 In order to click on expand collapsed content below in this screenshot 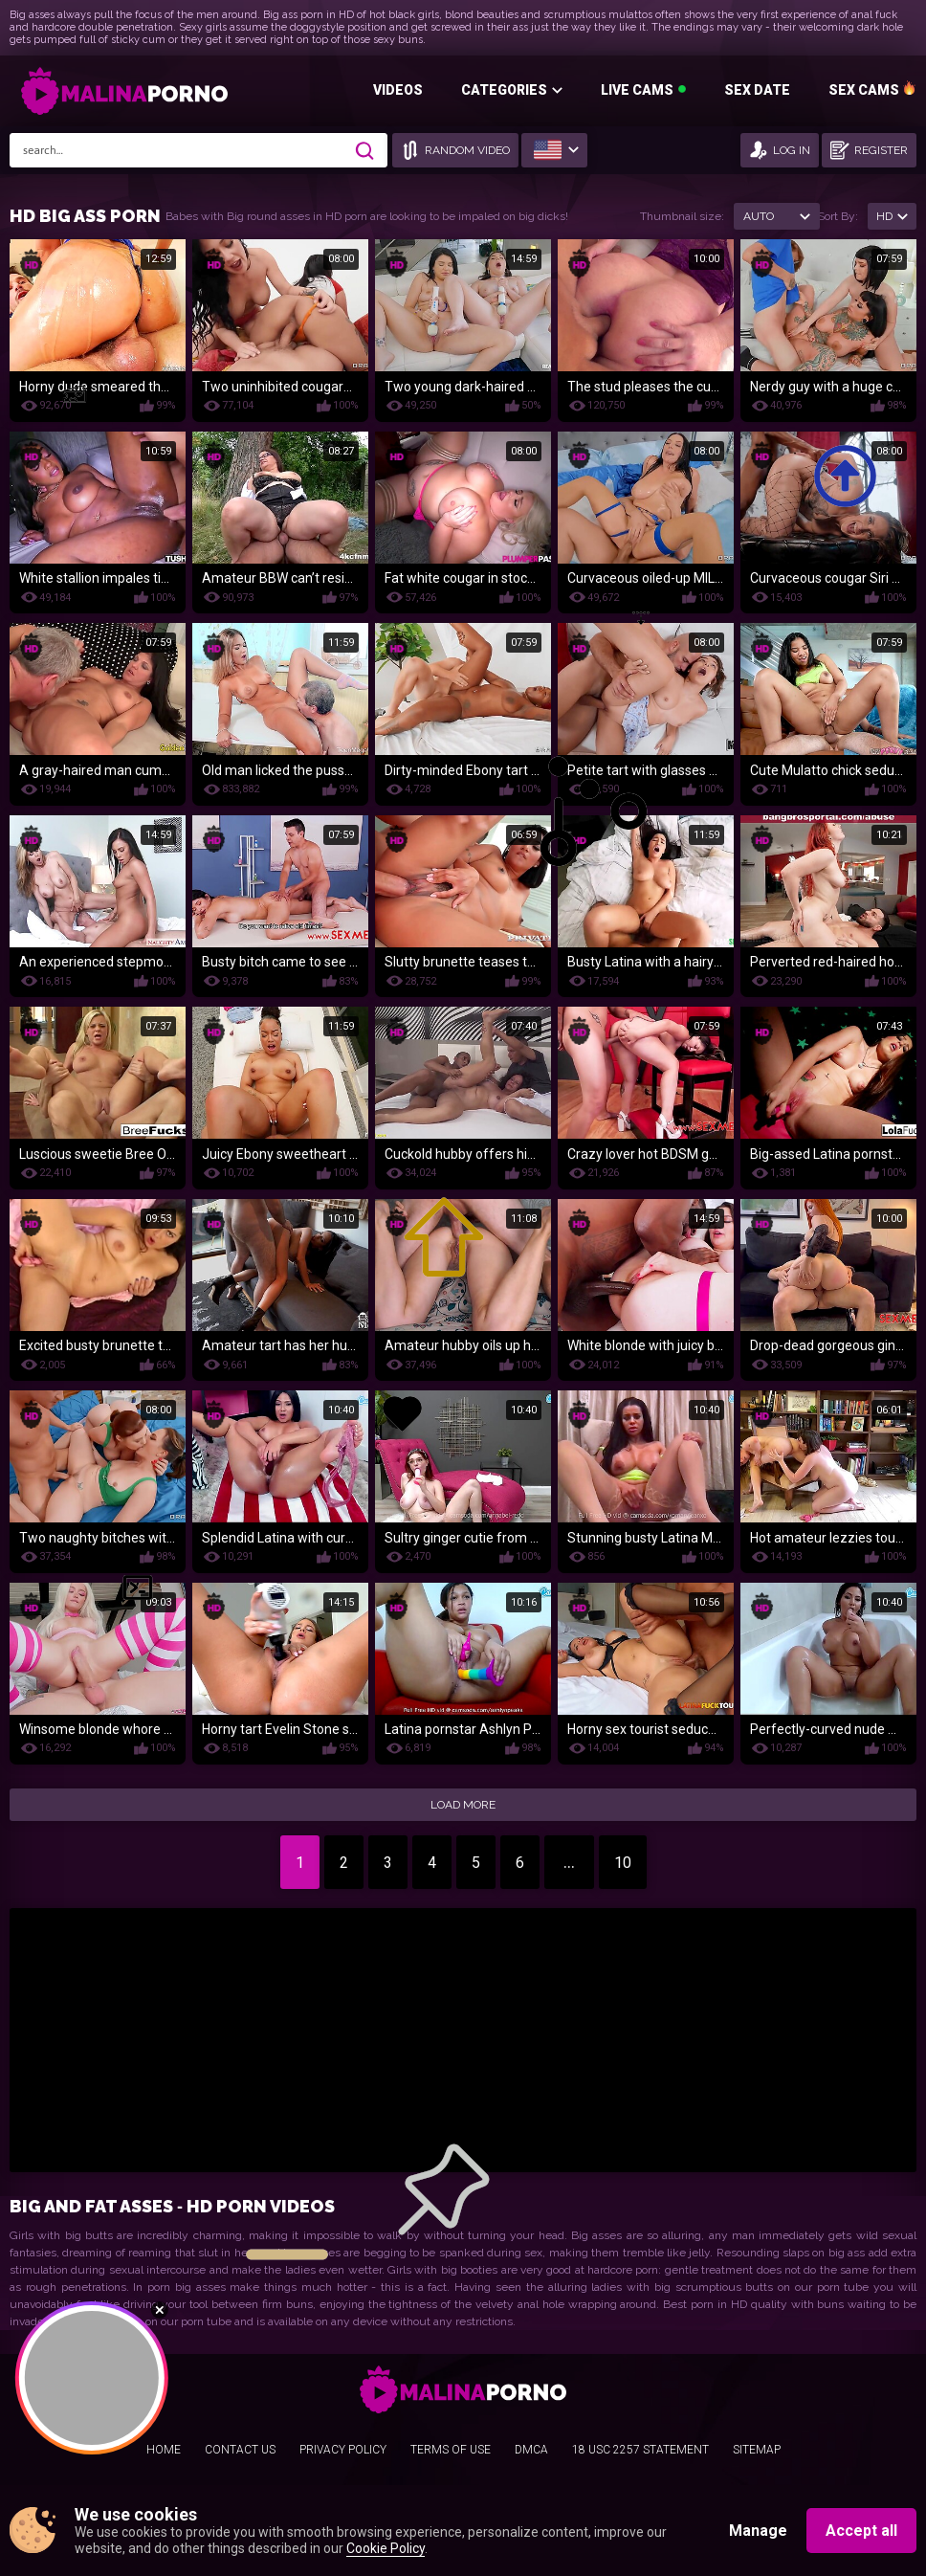, I will do `click(641, 617)`.